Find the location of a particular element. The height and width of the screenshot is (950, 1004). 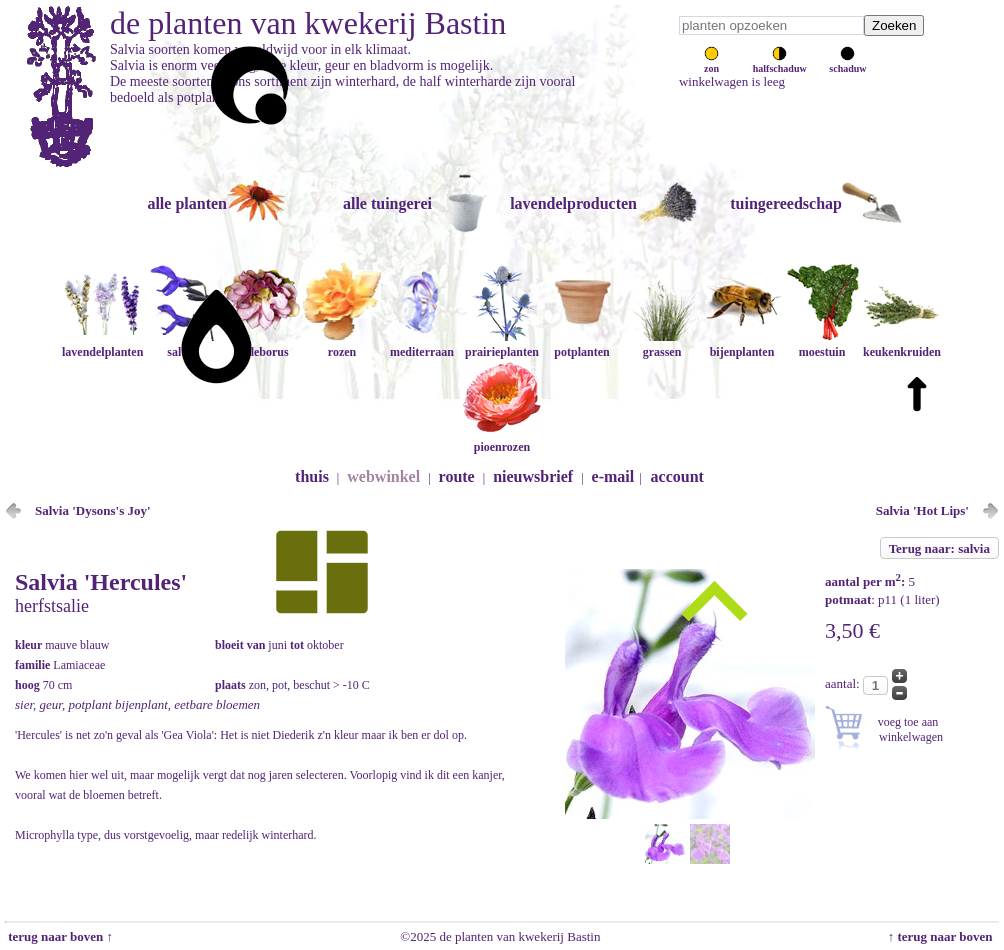

scroll to top of page is located at coordinates (917, 394).